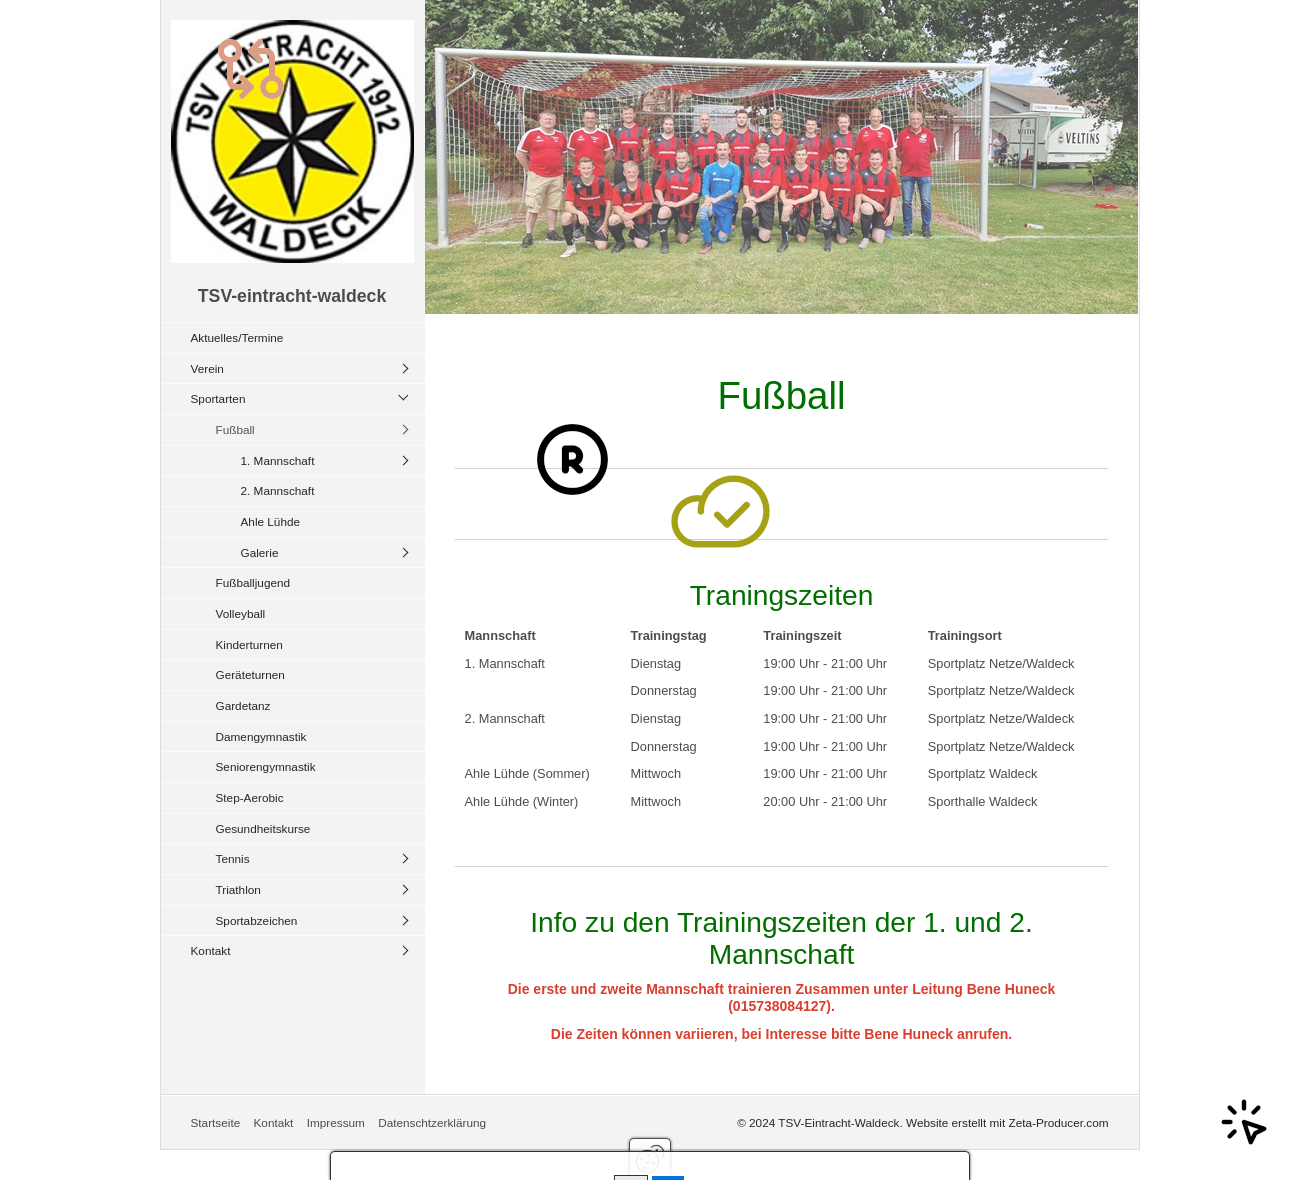 The width and height of the screenshot is (1299, 1180). I want to click on indicates a registered trademark, so click(572, 459).